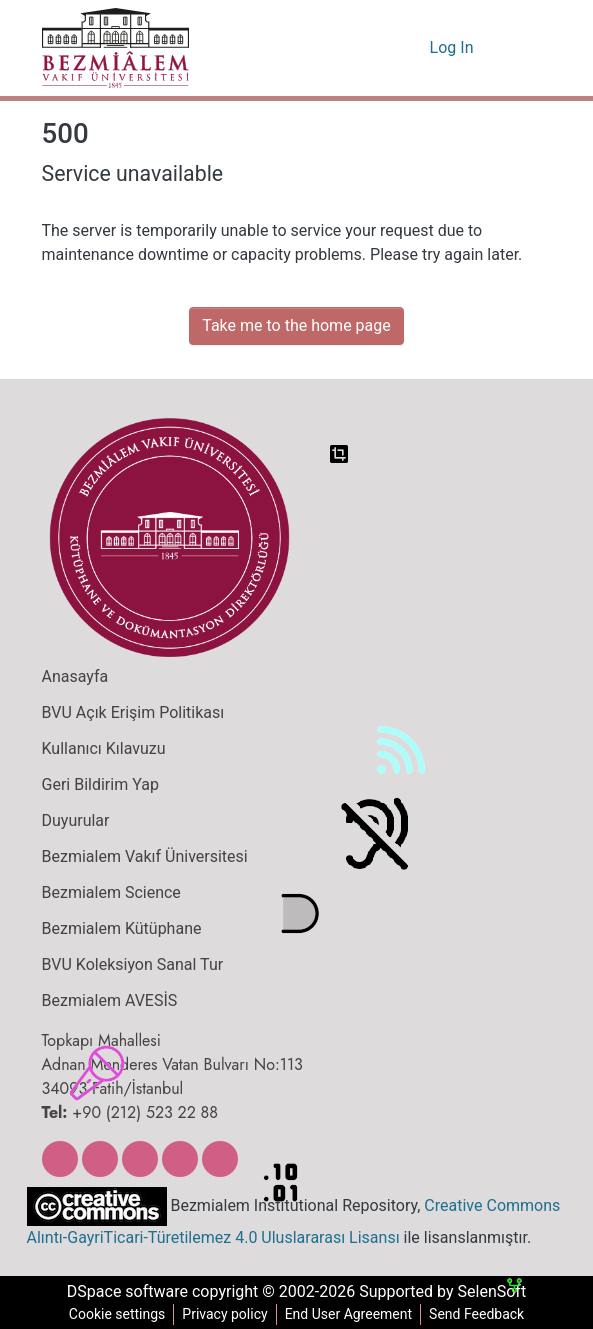 This screenshot has width=593, height=1329. I want to click on subscribe to RSS feed, so click(399, 752).